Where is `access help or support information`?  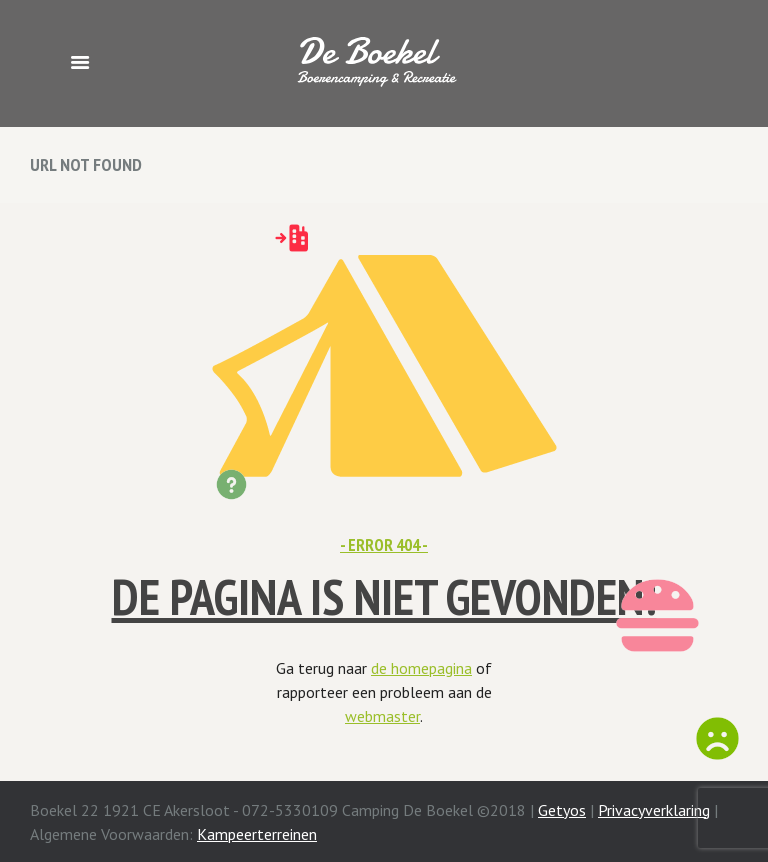 access help or support information is located at coordinates (231, 484).